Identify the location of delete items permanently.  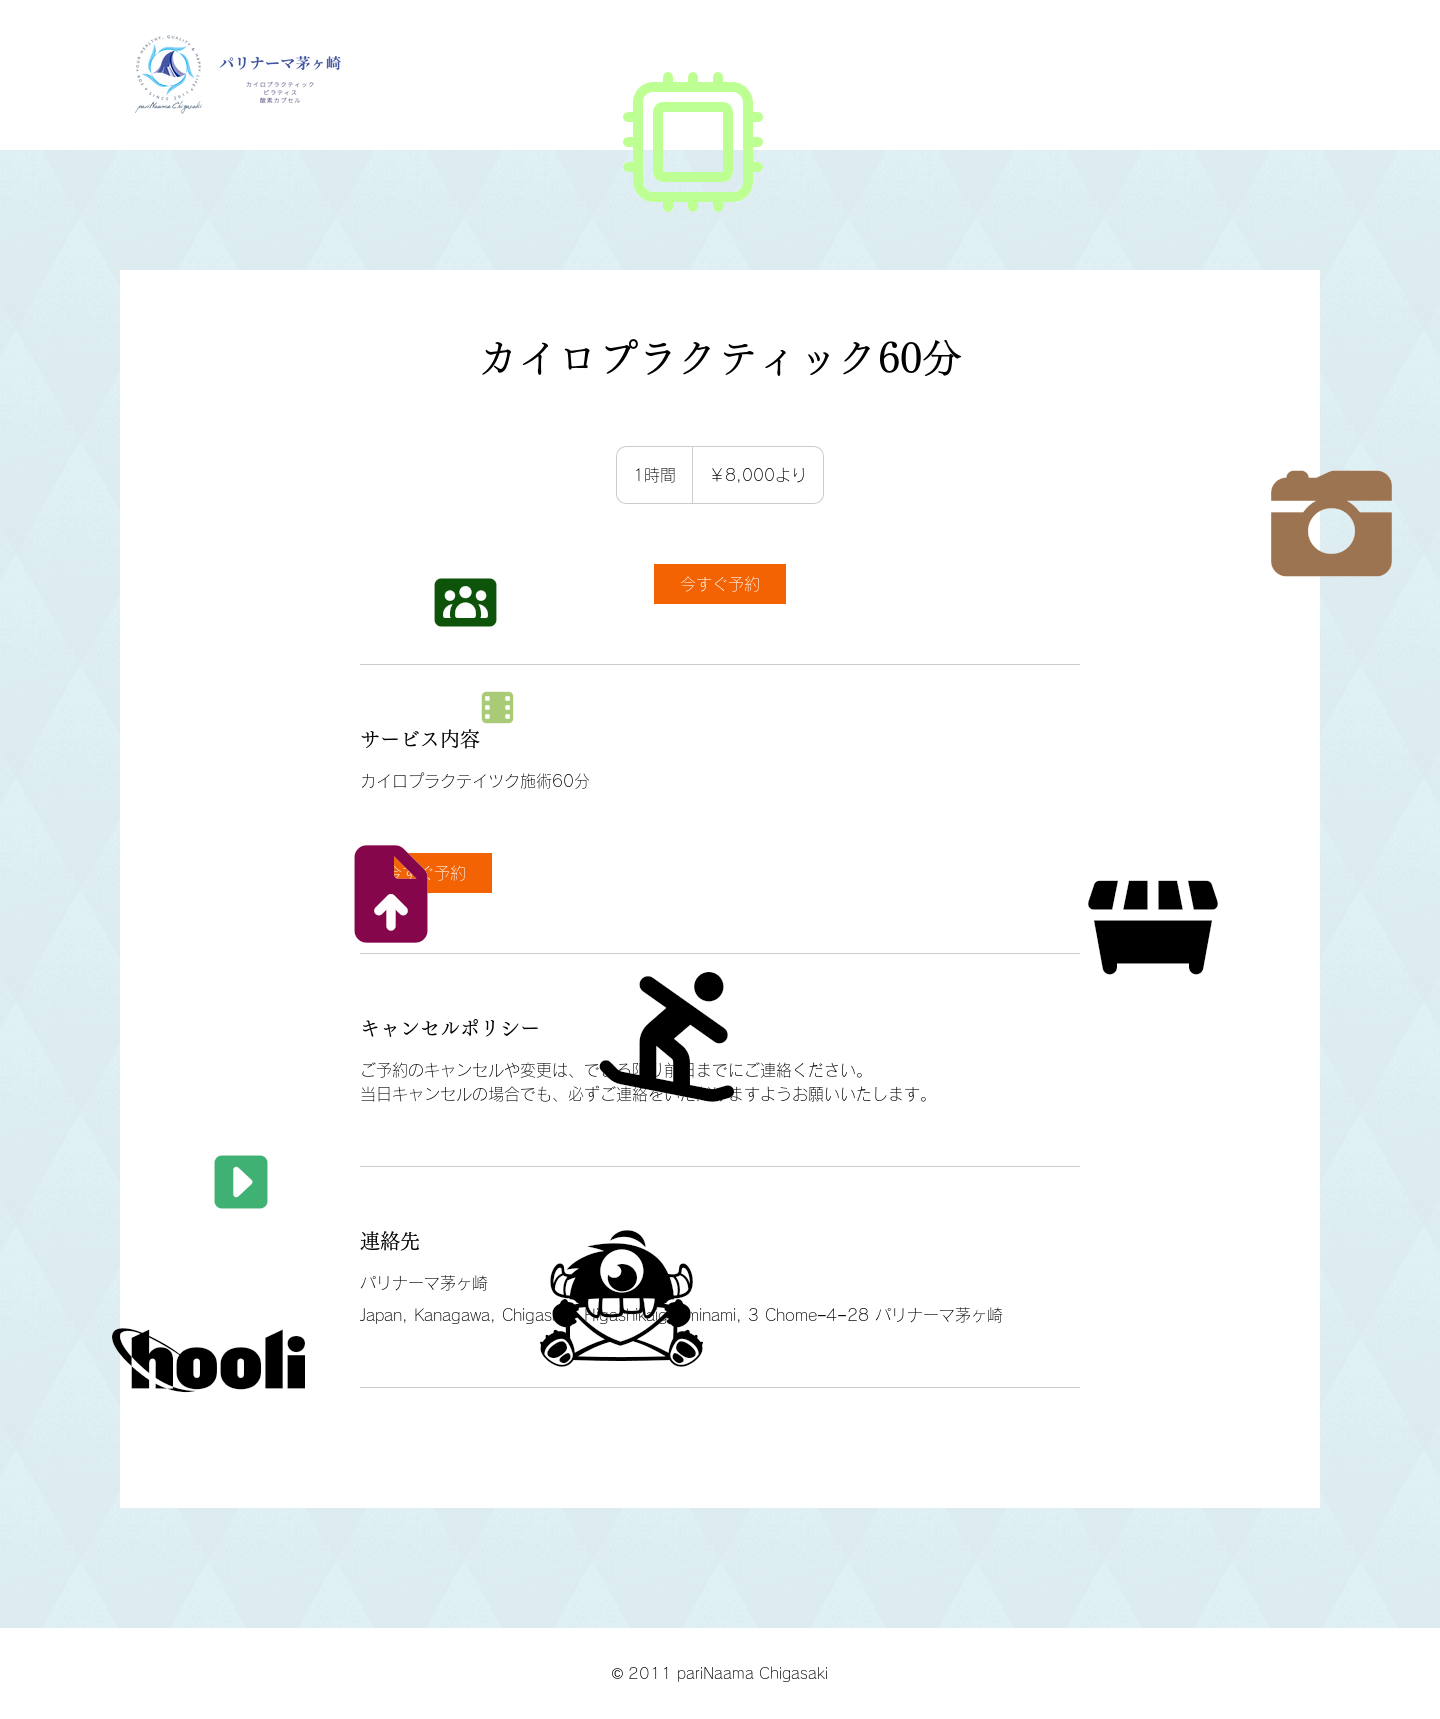
(1153, 924).